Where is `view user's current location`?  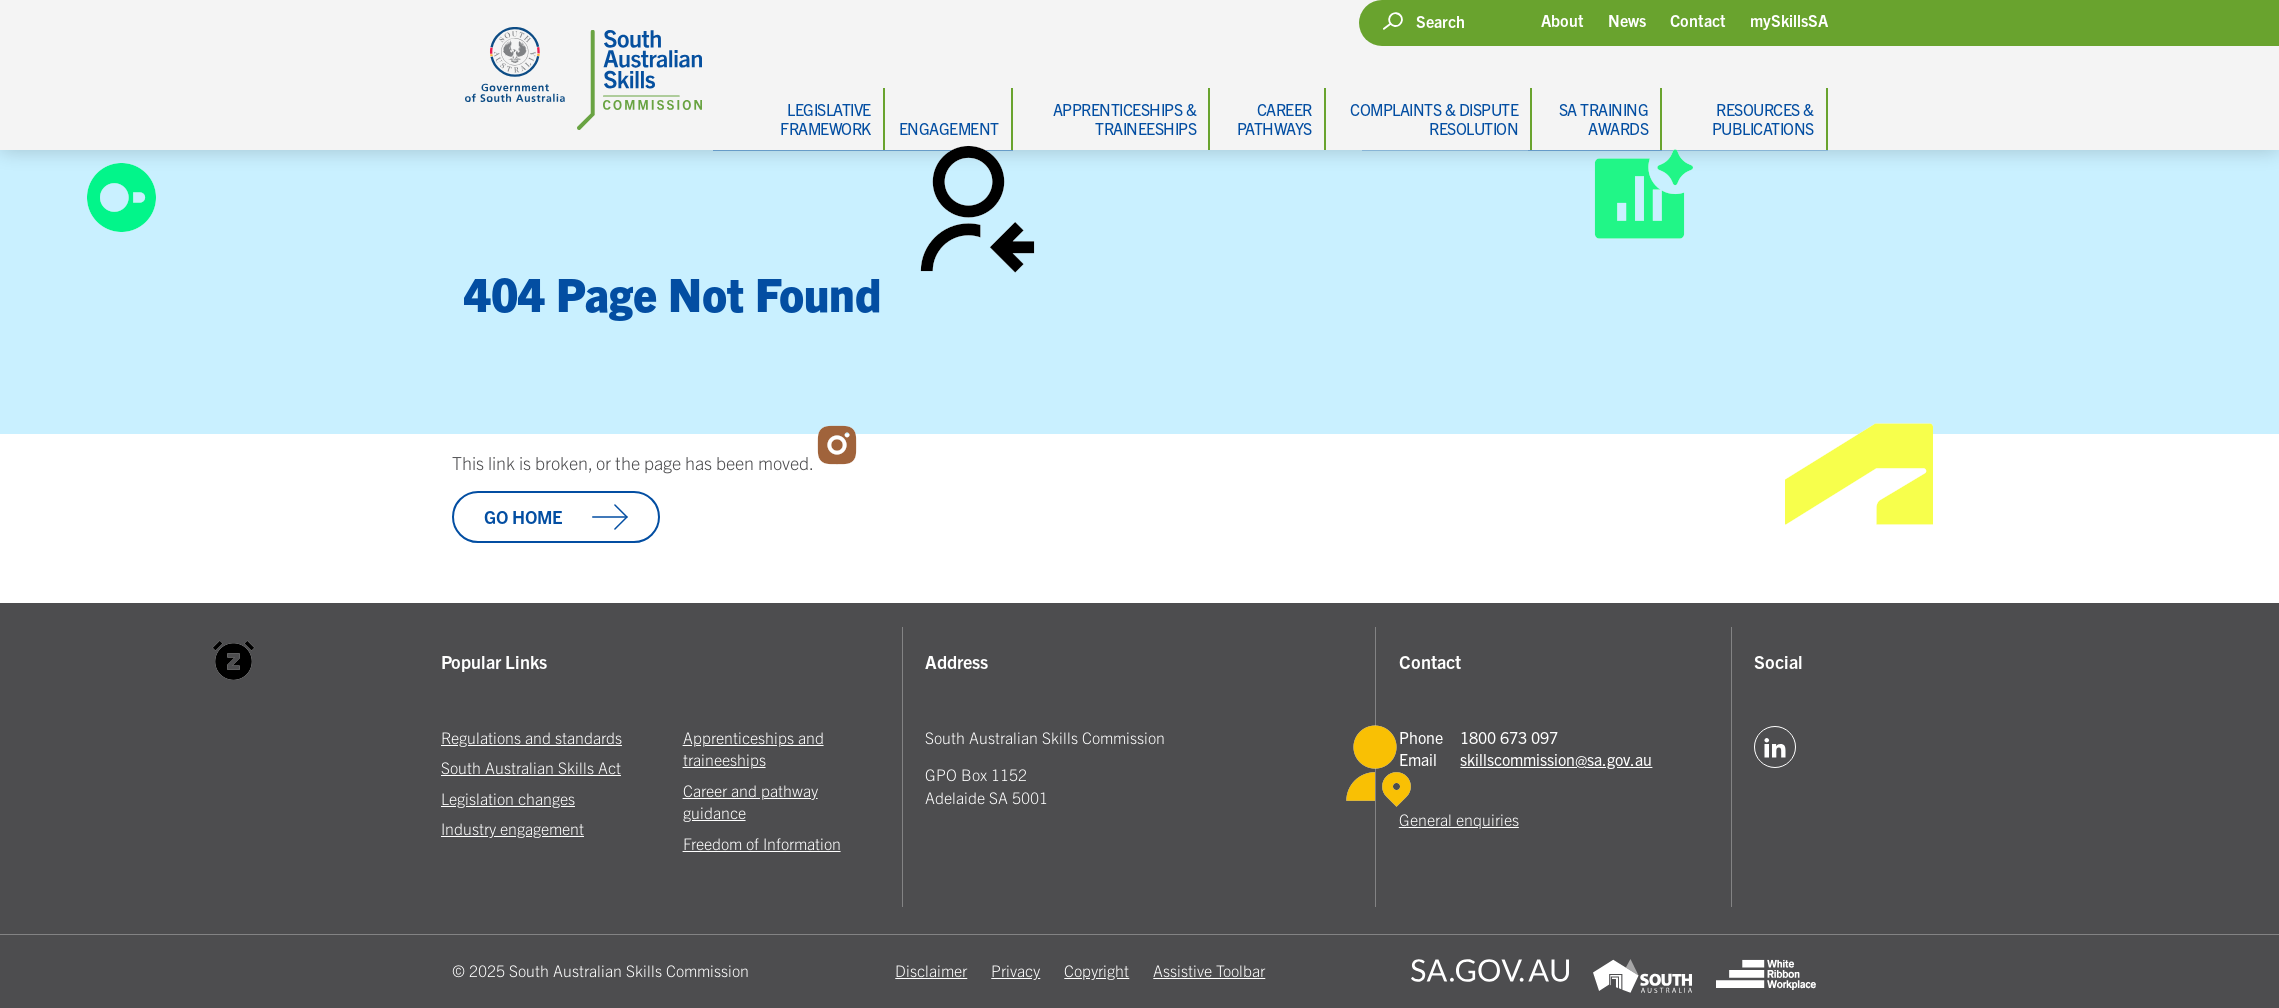 view user's current location is located at coordinates (1375, 765).